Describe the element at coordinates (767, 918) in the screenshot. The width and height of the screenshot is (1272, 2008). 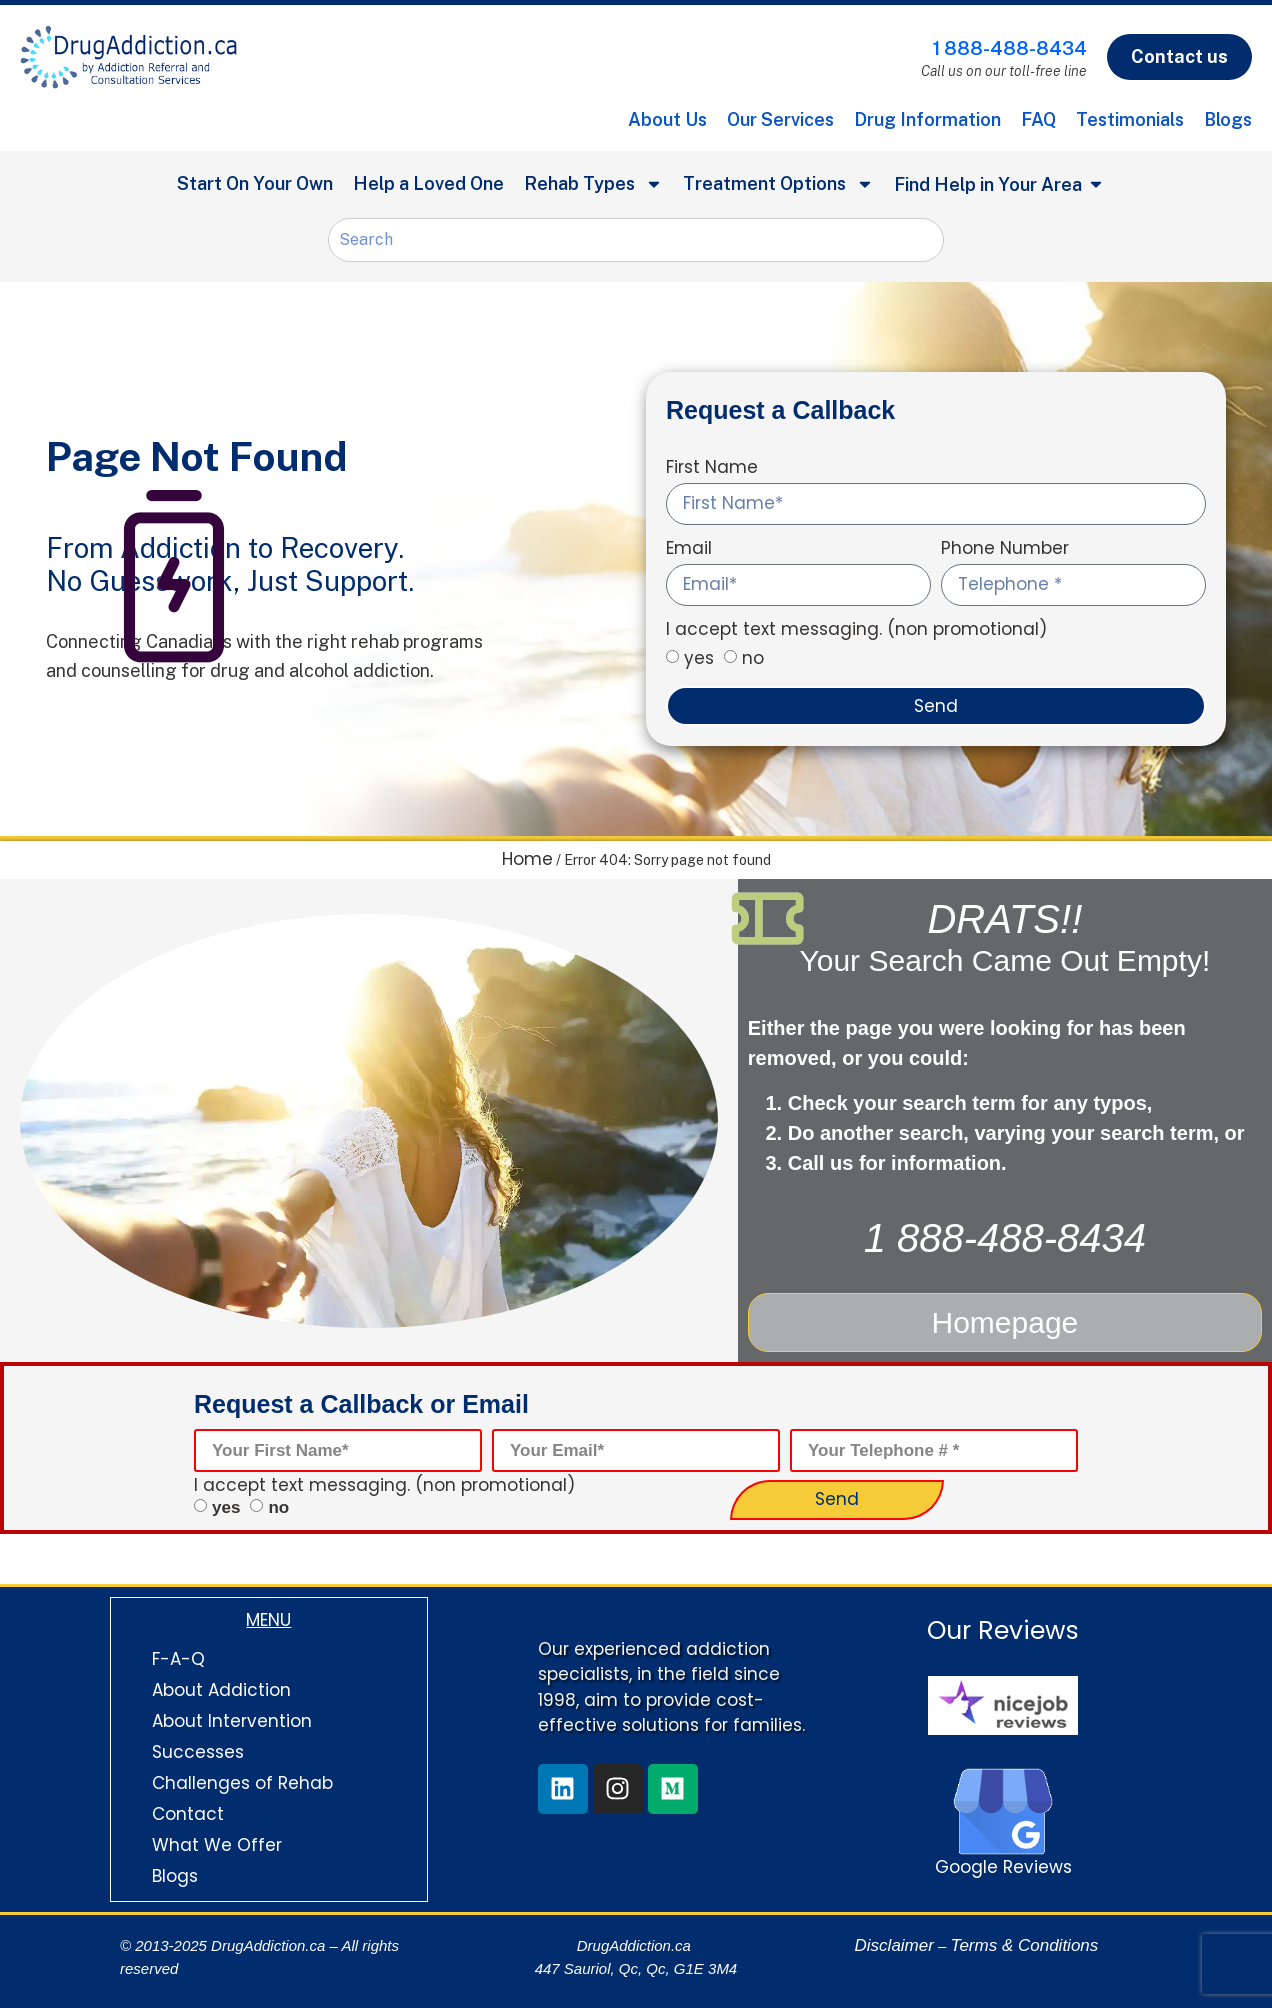
I see `view your tickets or passes` at that location.